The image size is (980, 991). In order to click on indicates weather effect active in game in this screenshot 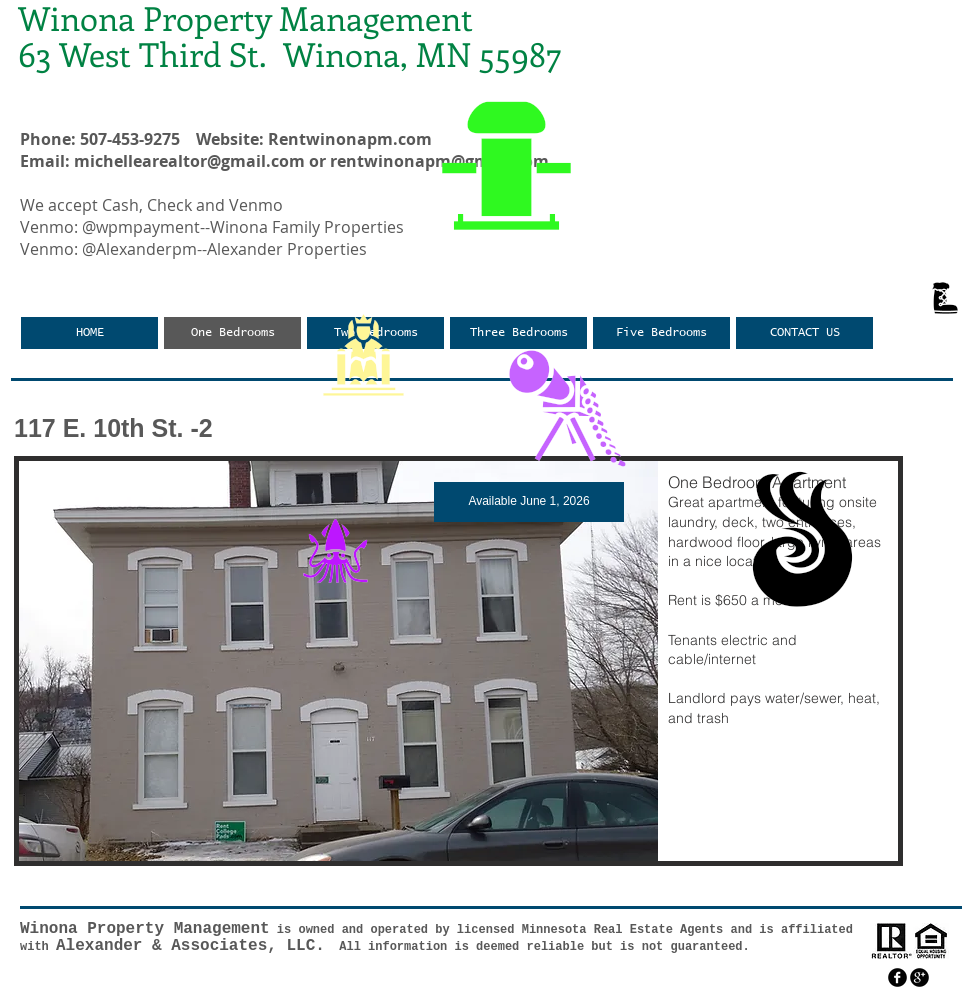, I will do `click(802, 539)`.